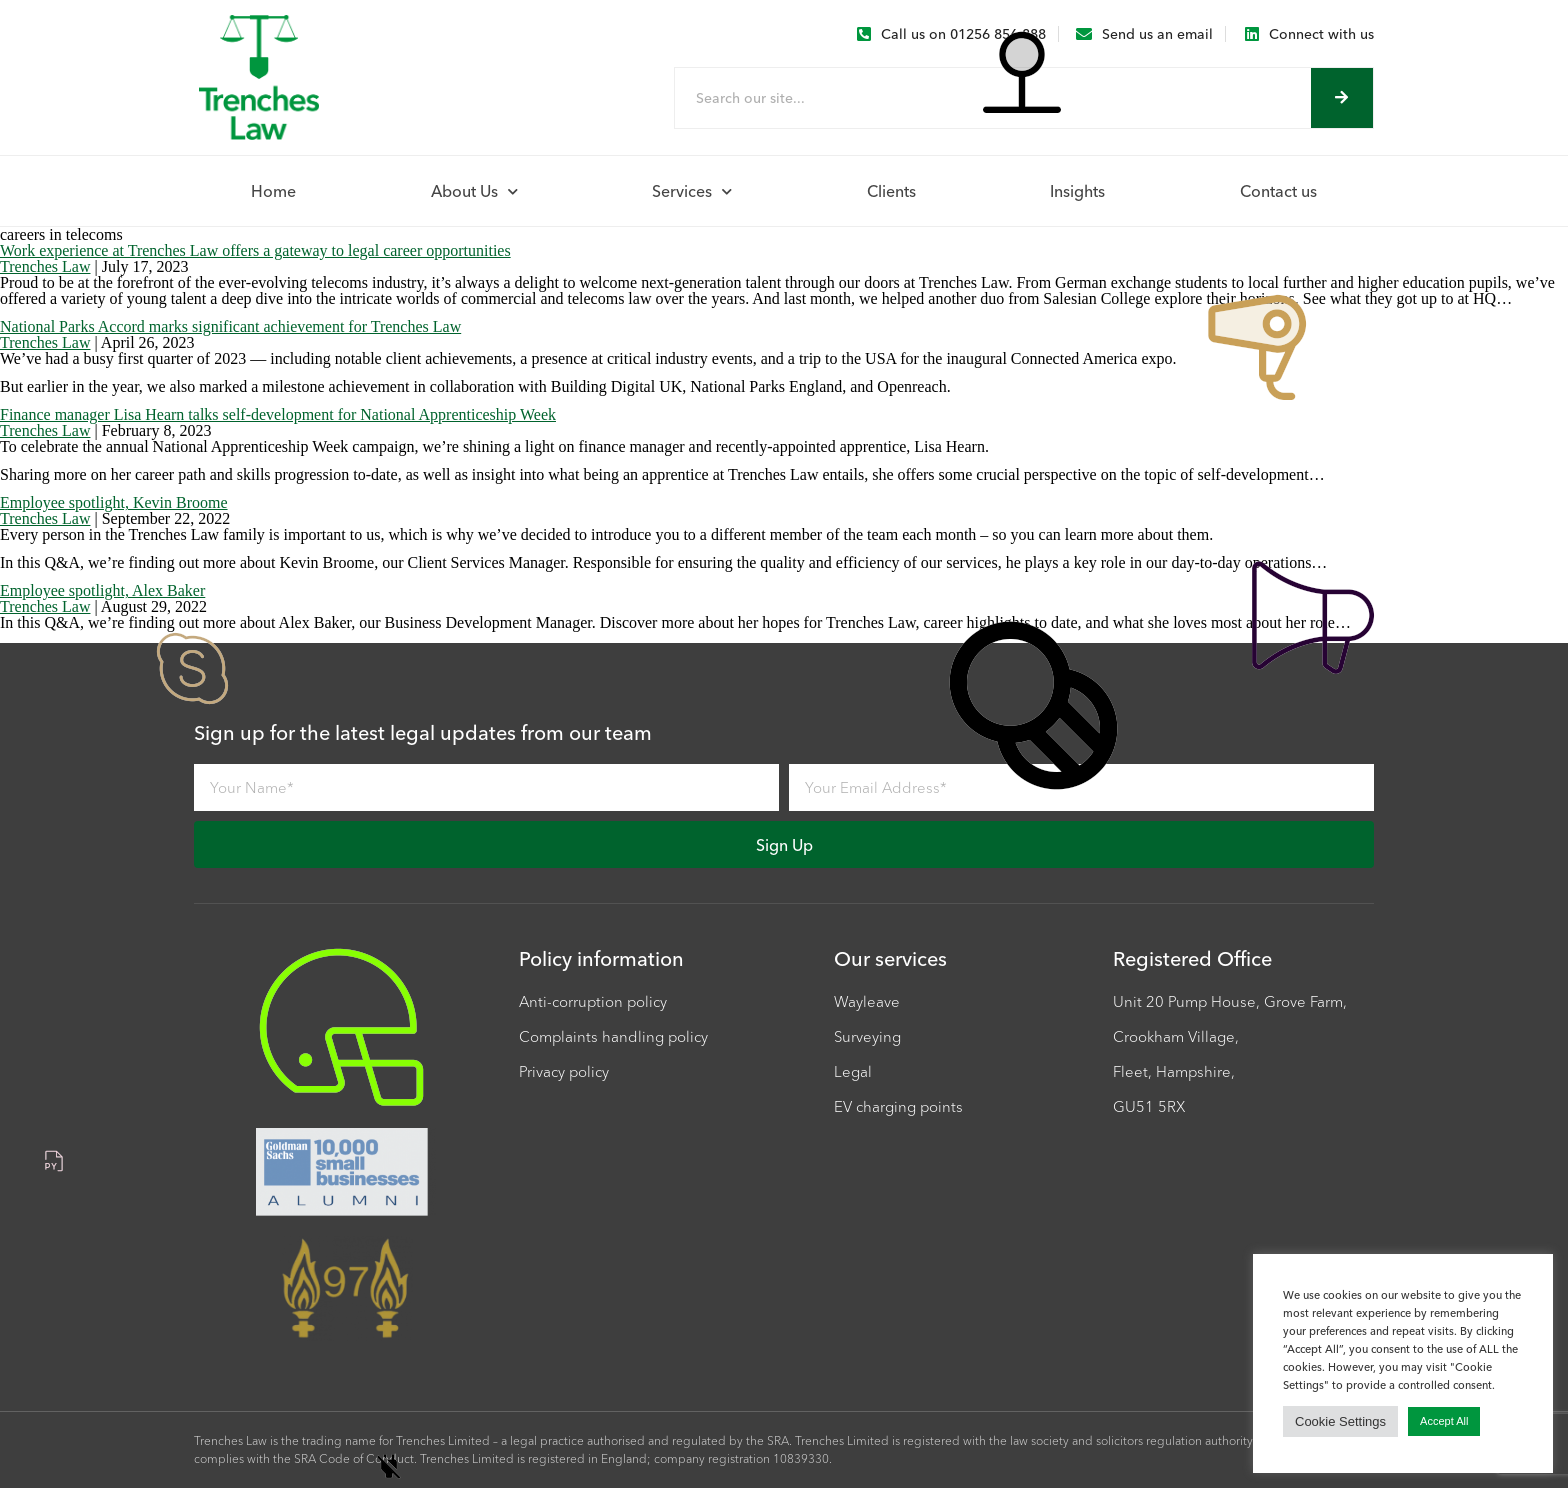 This screenshot has height=1488, width=1568. Describe the element at coordinates (1306, 620) in the screenshot. I see `make an announcement or broadcast` at that location.